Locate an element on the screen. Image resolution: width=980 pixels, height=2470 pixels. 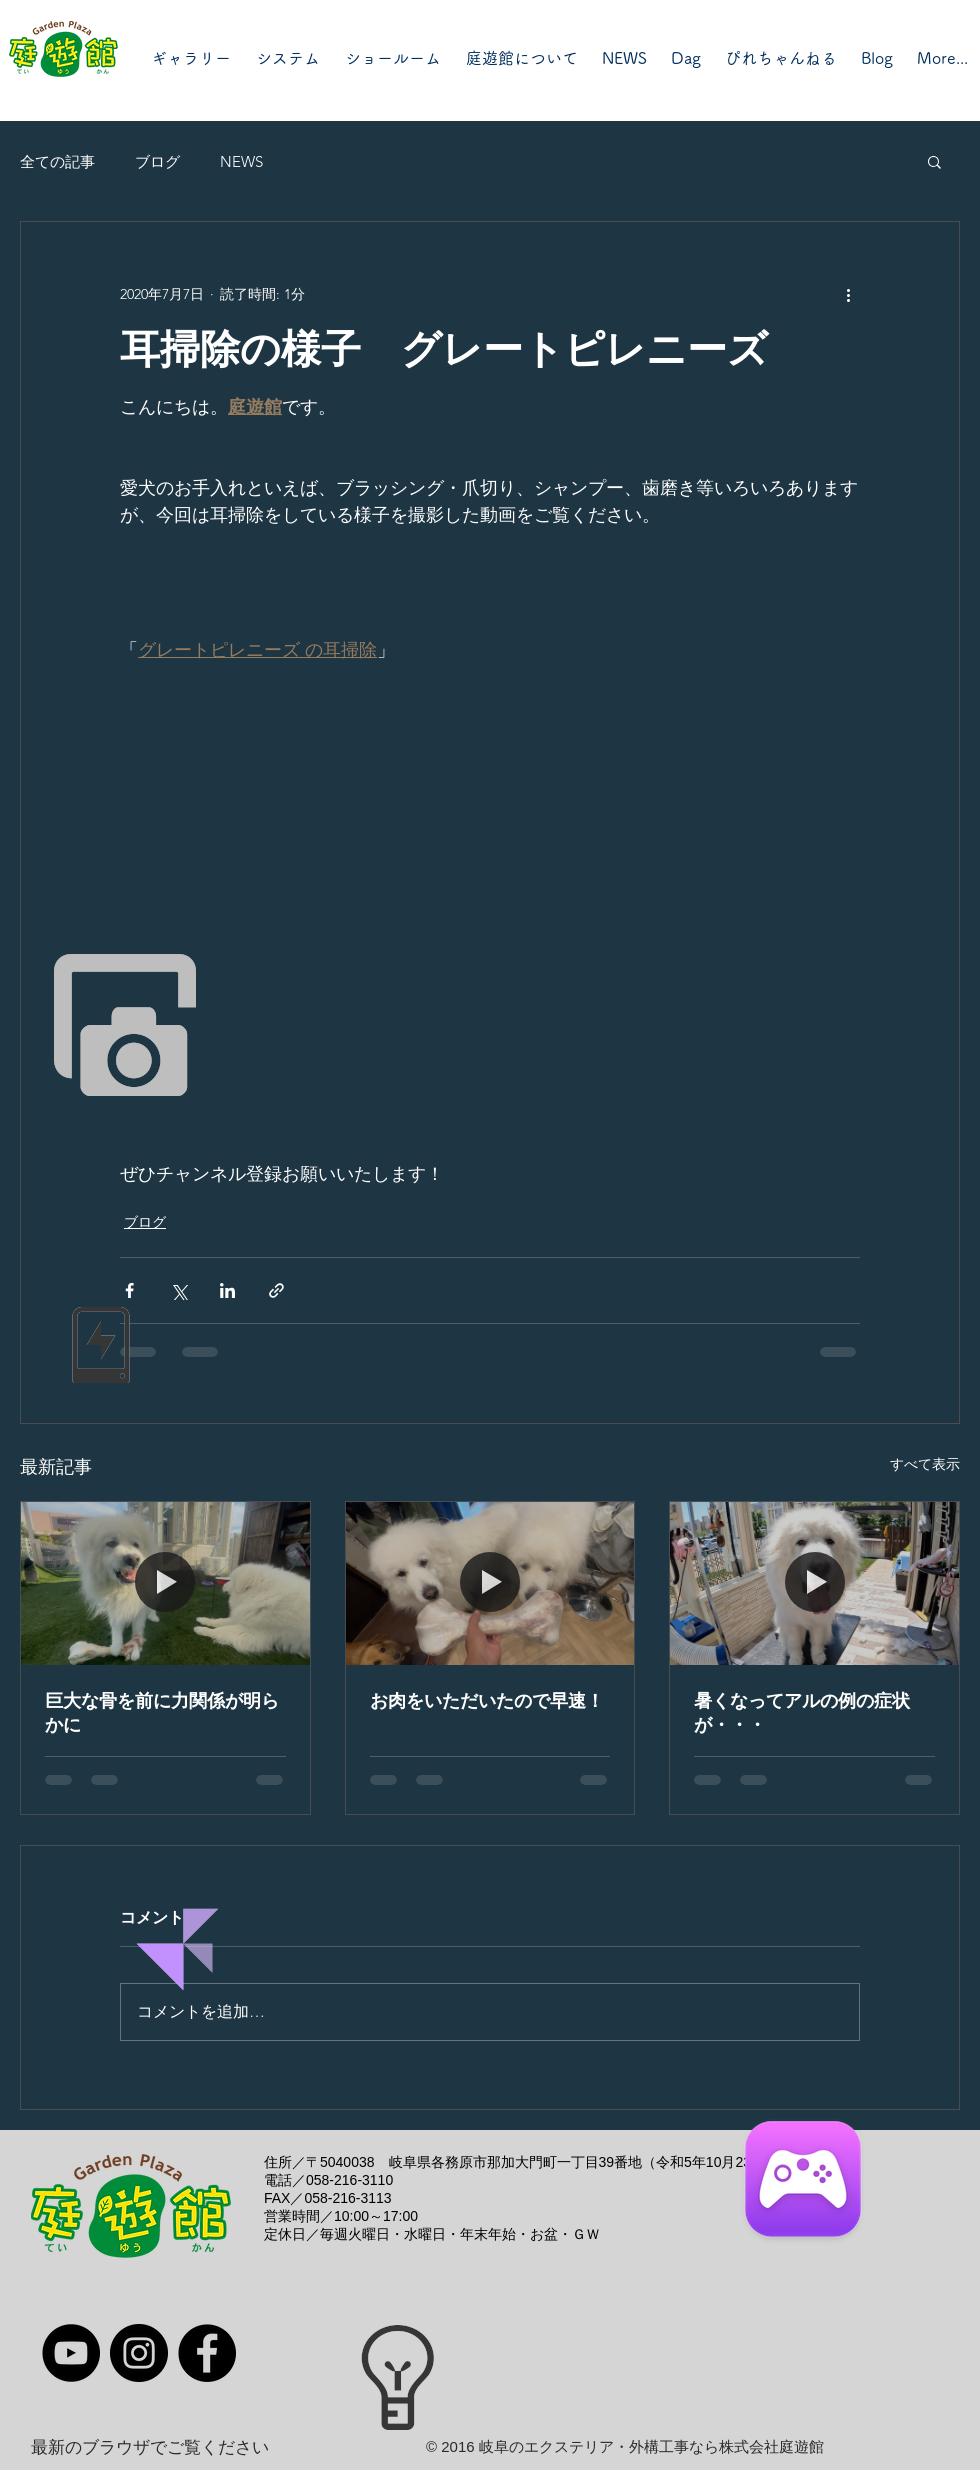
take a screenshot is located at coordinates (125, 1025).